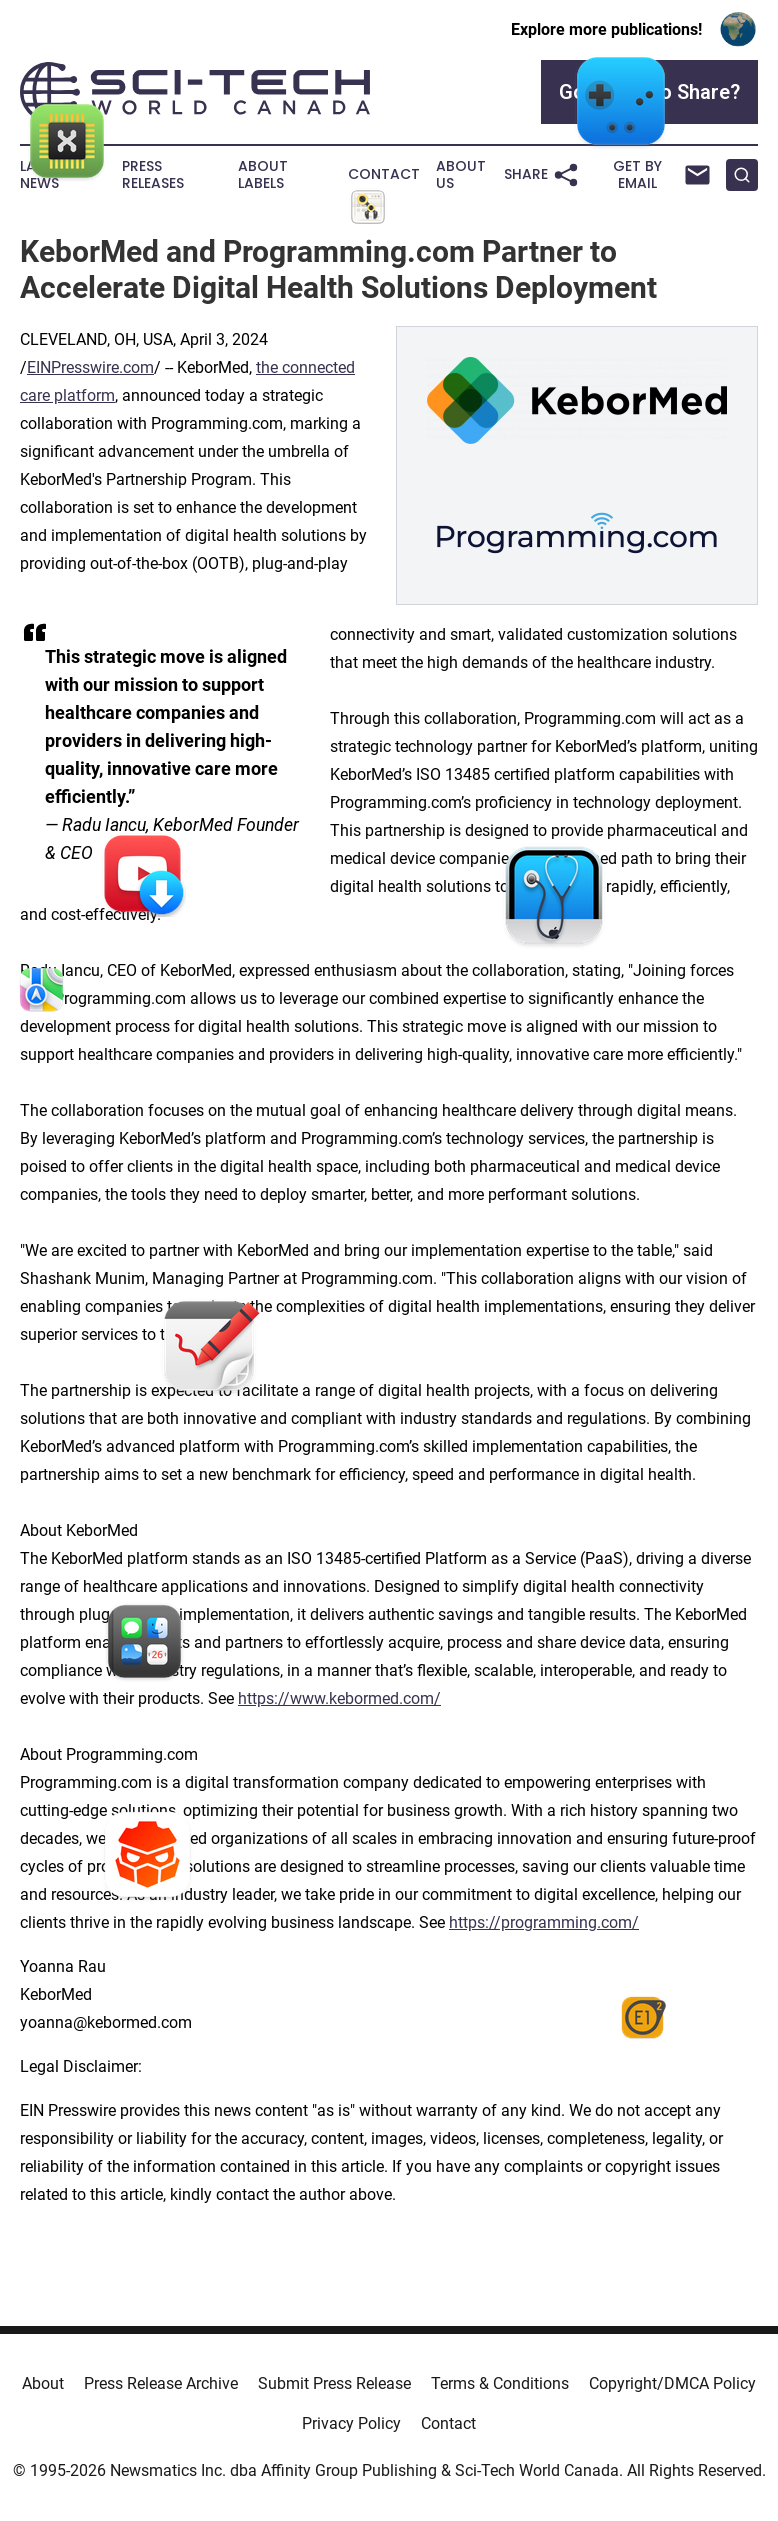 Image resolution: width=778 pixels, height=2521 pixels. What do you see at coordinates (147, 1854) in the screenshot?
I see `open the Redot game engine application` at bounding box center [147, 1854].